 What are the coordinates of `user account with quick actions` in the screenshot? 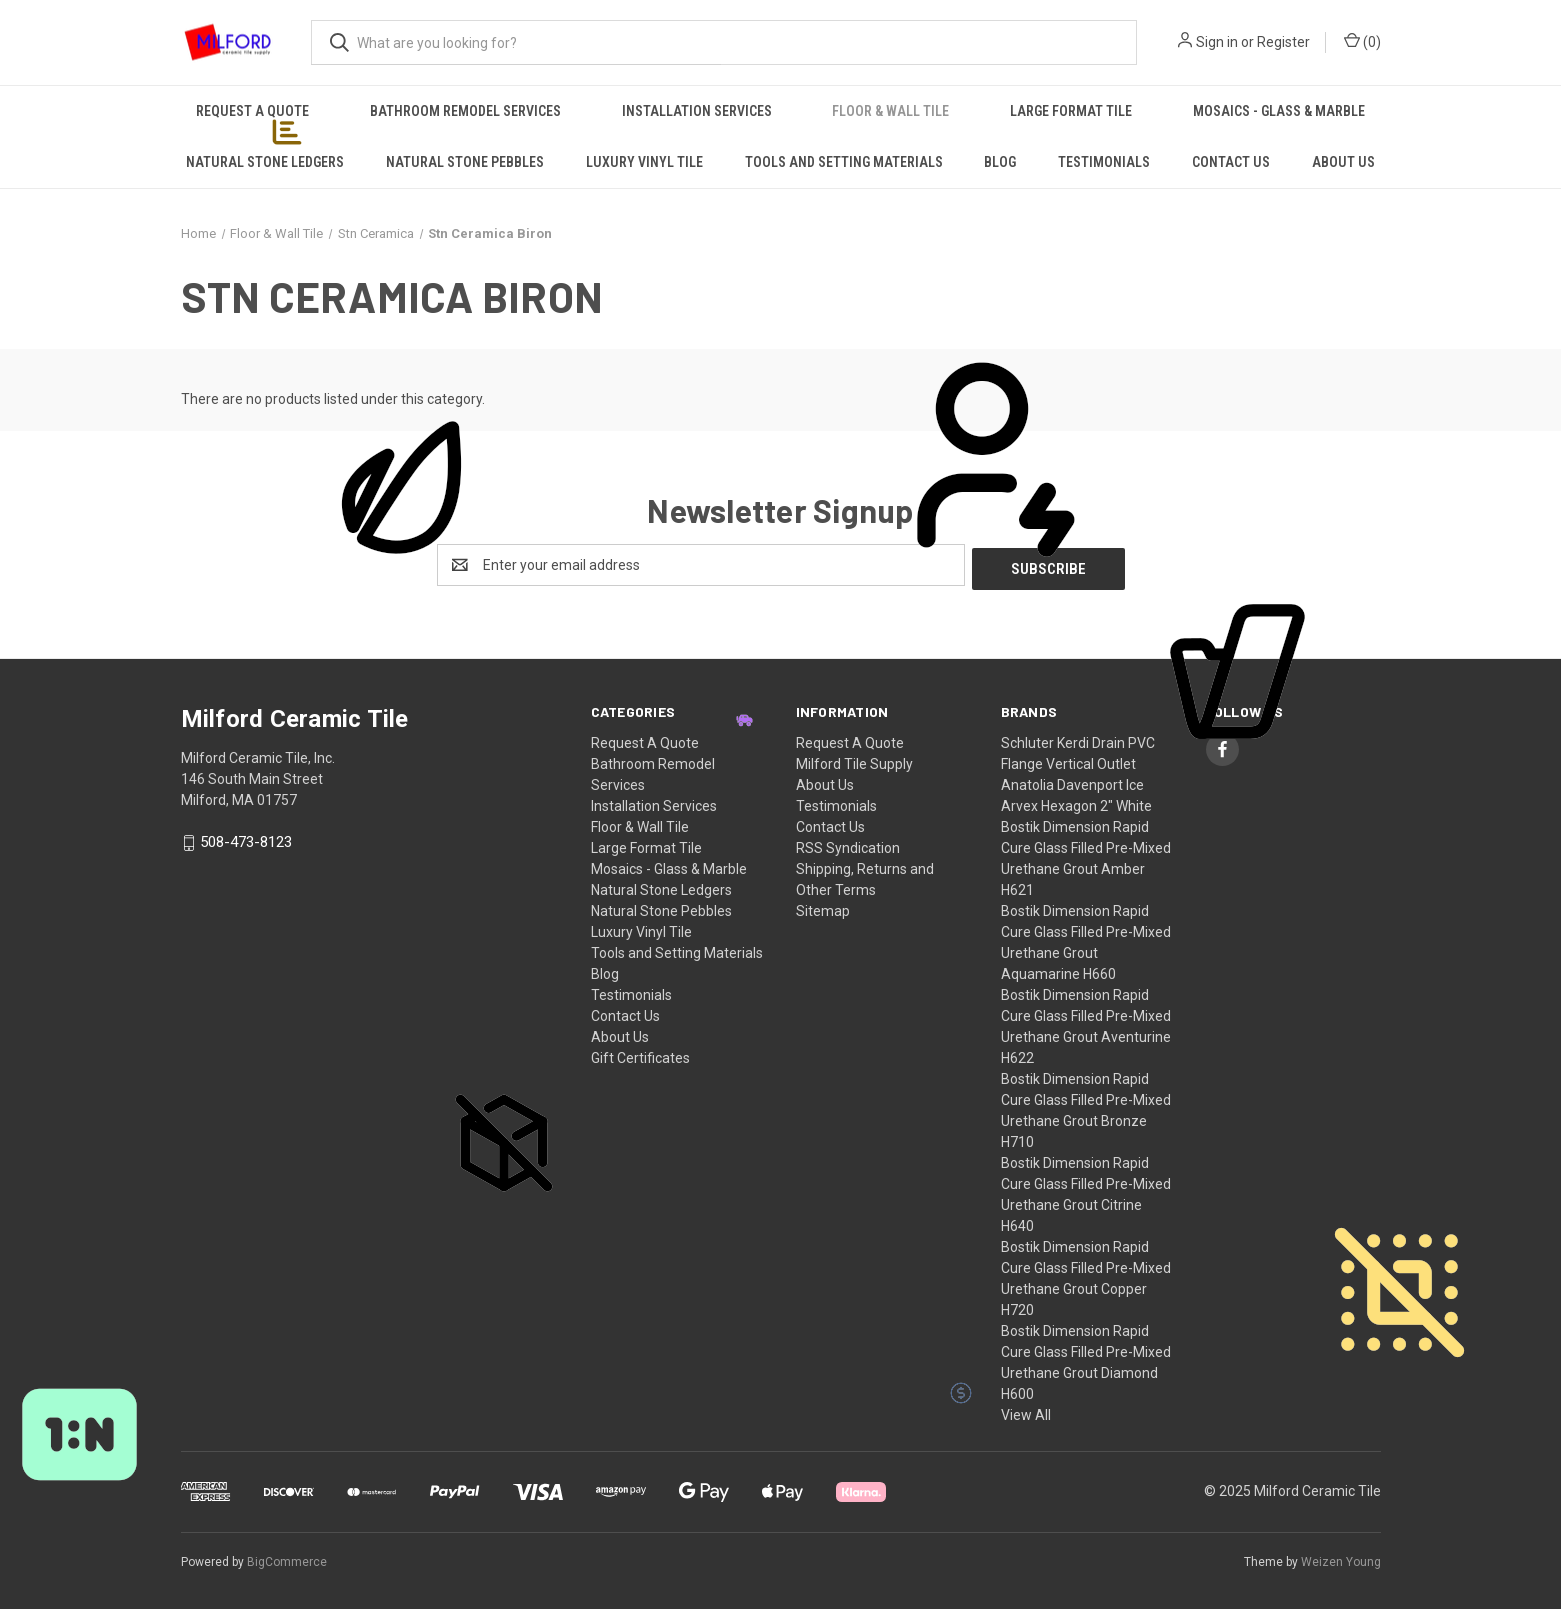 It's located at (982, 455).